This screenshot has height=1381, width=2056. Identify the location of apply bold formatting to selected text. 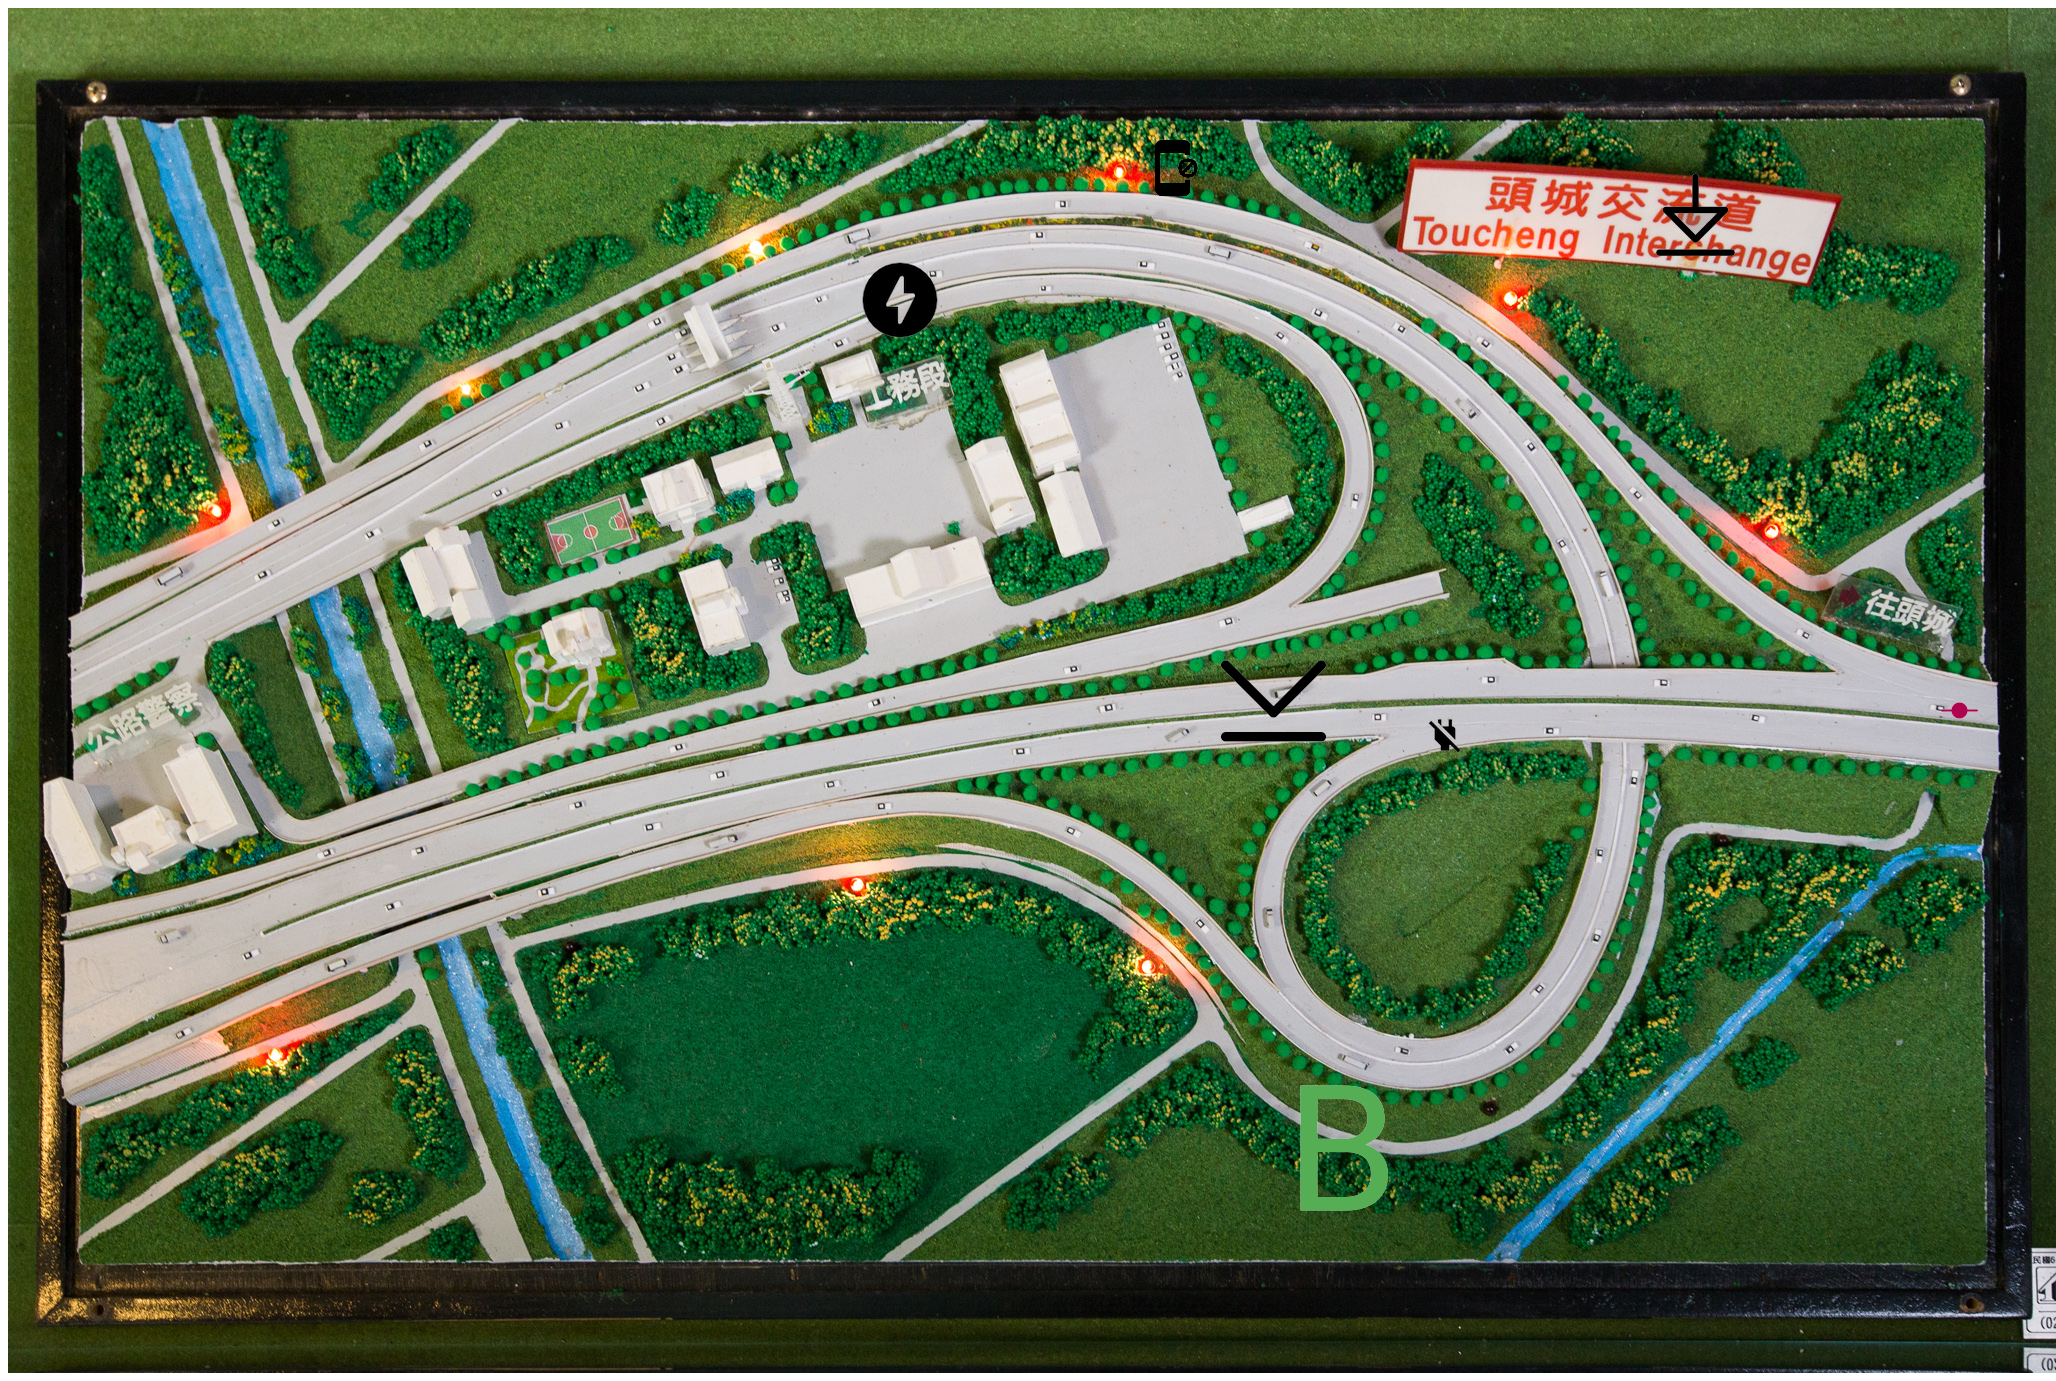
(1338, 1148).